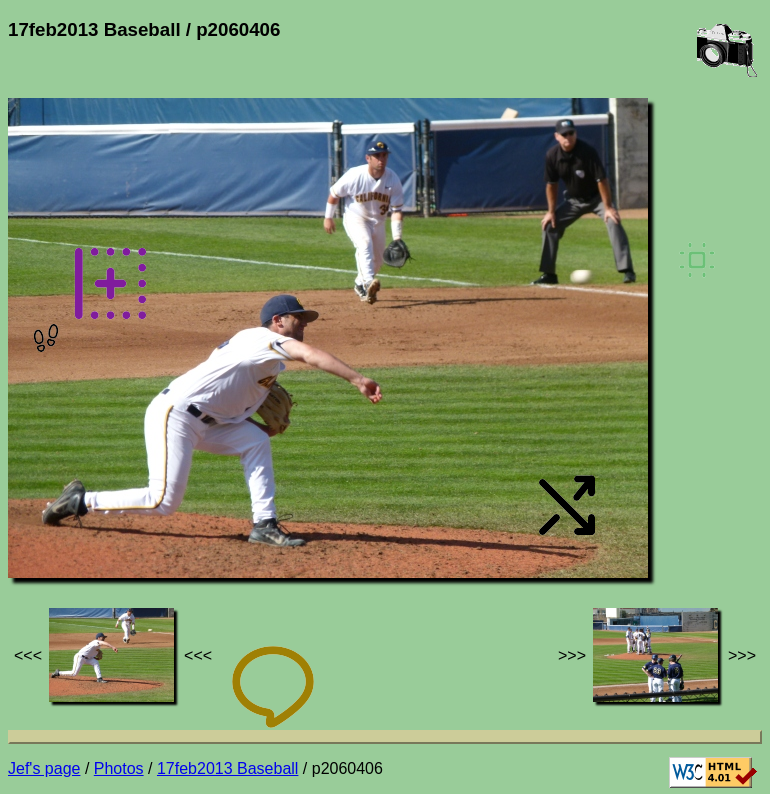  Describe the element at coordinates (697, 260) in the screenshot. I see `select or define an artboard area` at that location.